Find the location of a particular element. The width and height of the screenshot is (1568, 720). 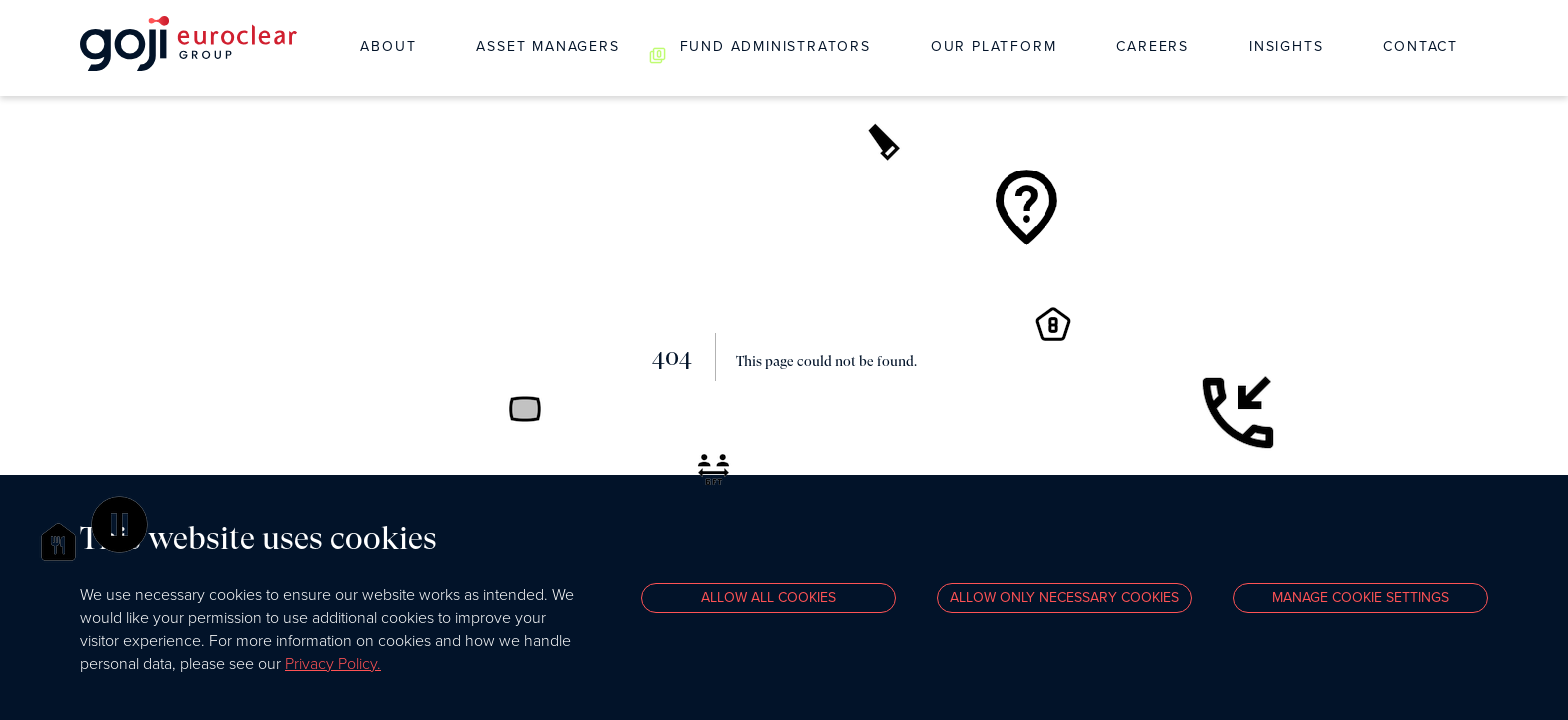

indicates a missed call that needs to be returned is located at coordinates (1238, 413).